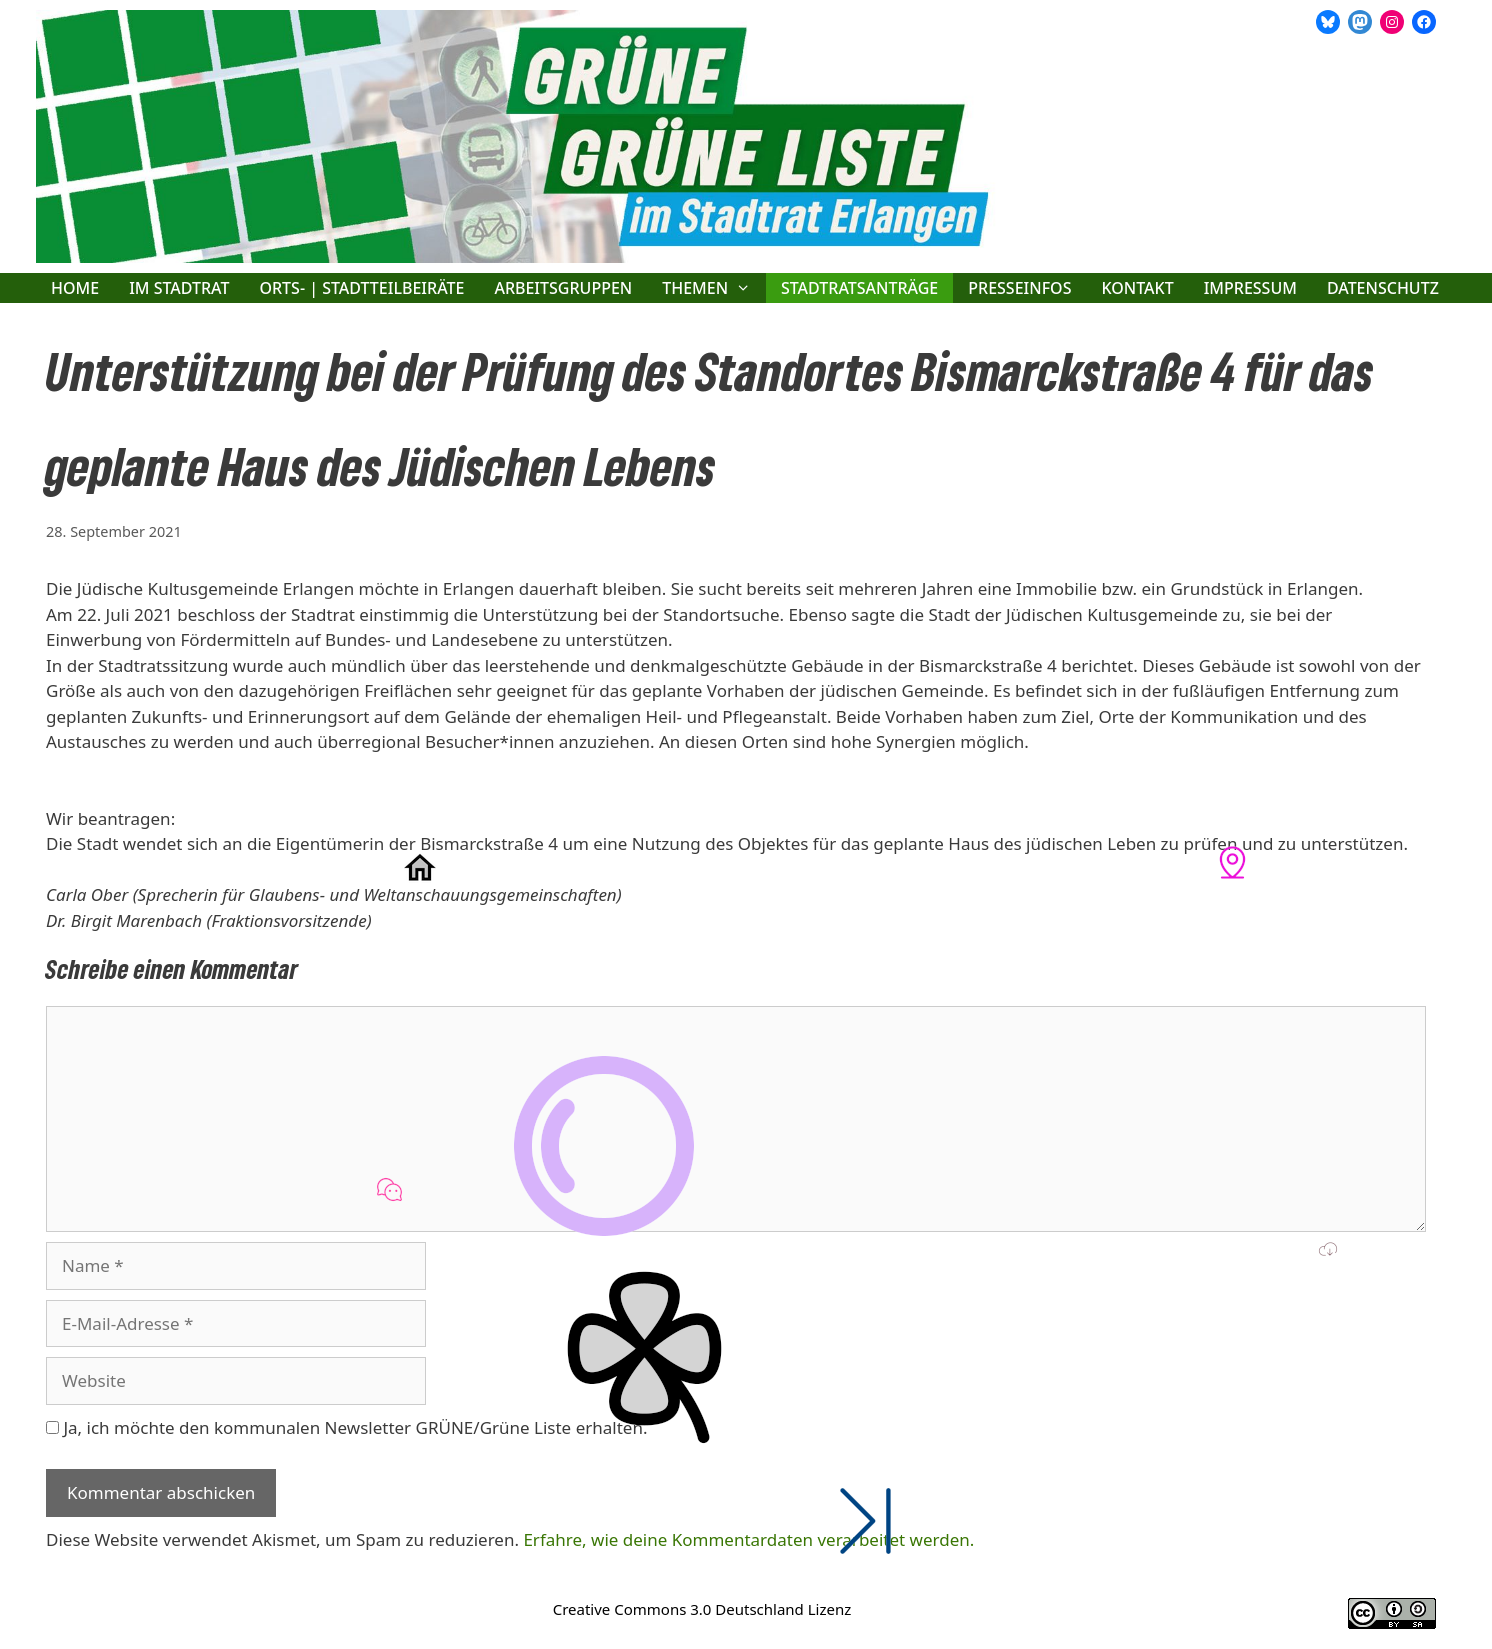  Describe the element at coordinates (1328, 1249) in the screenshot. I see `download file from cloud storage` at that location.